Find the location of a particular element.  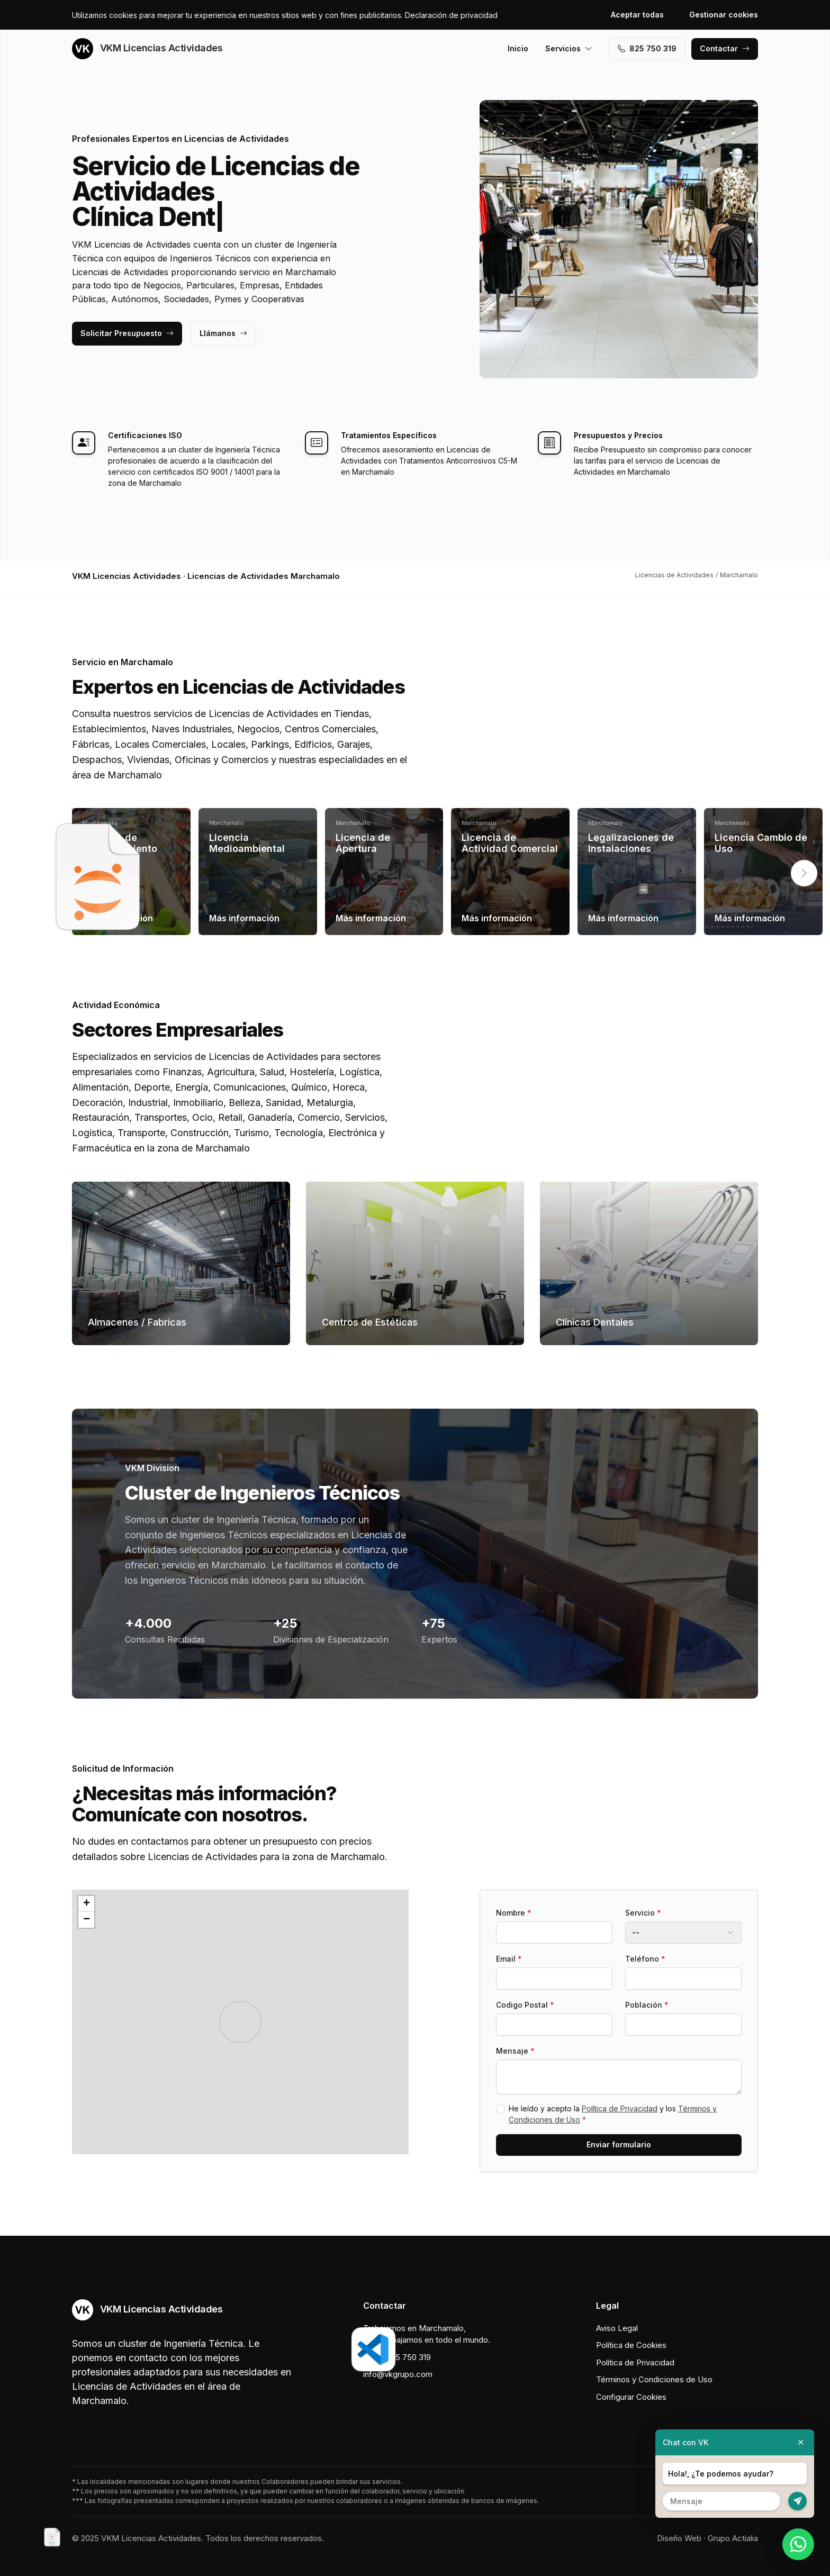

open Visual Studio Code is located at coordinates (373, 2349).